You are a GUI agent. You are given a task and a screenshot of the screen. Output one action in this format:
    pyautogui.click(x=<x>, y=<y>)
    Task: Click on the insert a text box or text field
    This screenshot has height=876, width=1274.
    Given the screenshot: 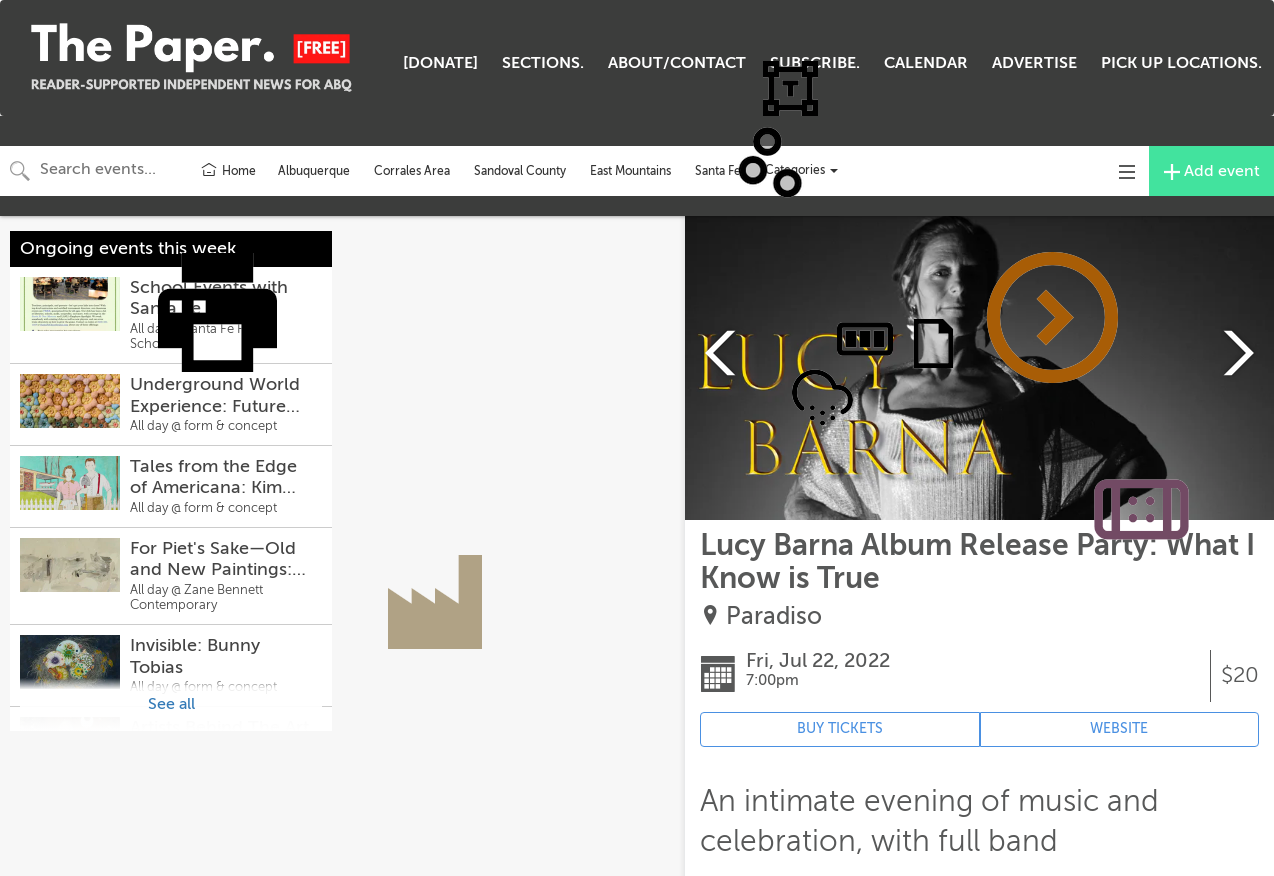 What is the action you would take?
    pyautogui.click(x=790, y=88)
    